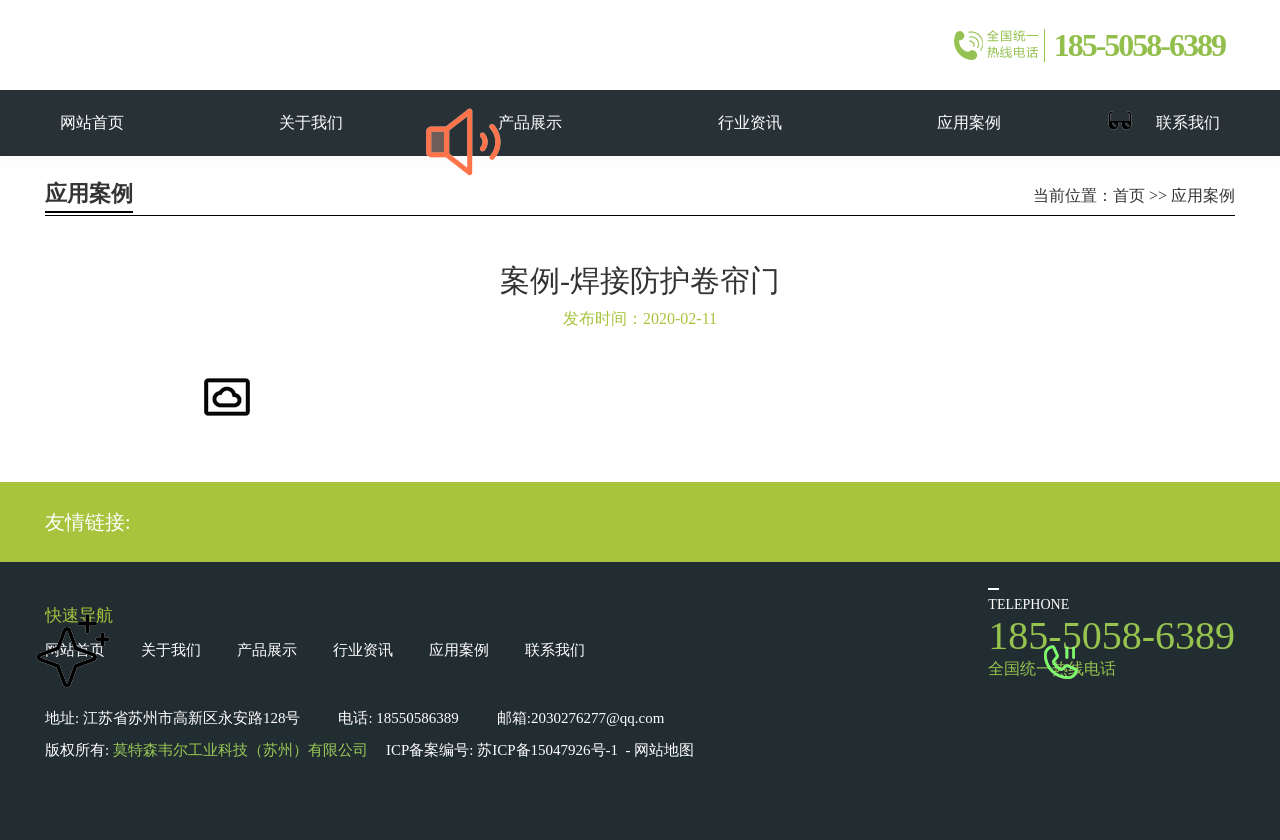 This screenshot has height=840, width=1280. What do you see at coordinates (72, 652) in the screenshot?
I see `indicates AI-generated or enhanced content` at bounding box center [72, 652].